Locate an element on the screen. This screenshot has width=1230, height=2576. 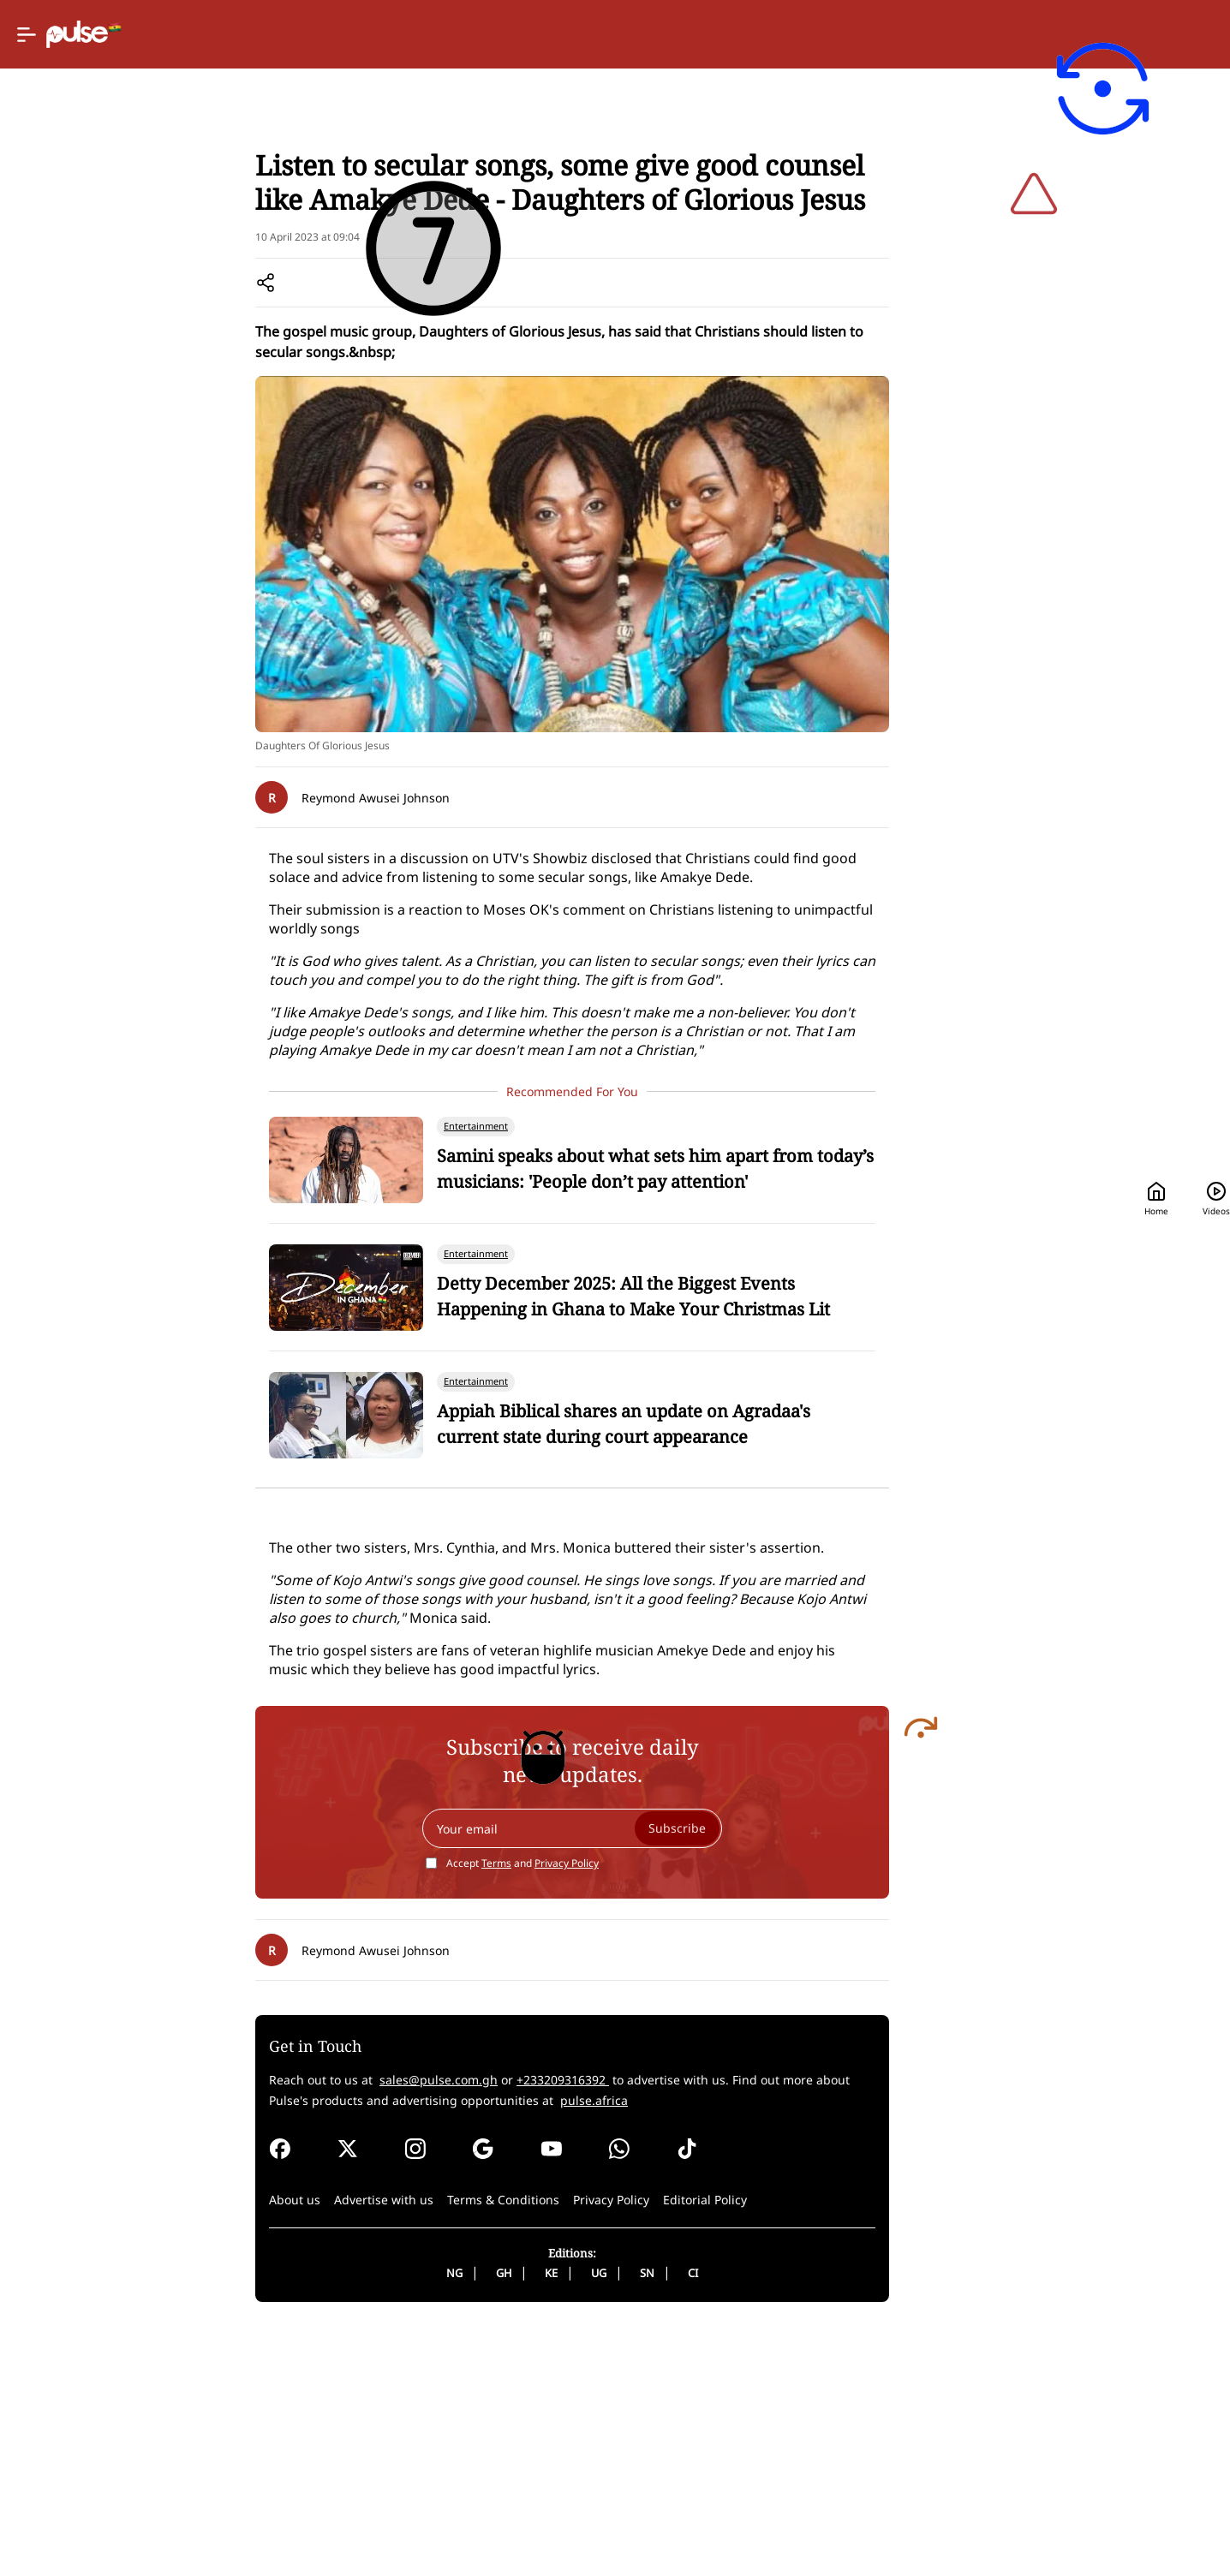
reopen a previously closed issue is located at coordinates (1102, 88).